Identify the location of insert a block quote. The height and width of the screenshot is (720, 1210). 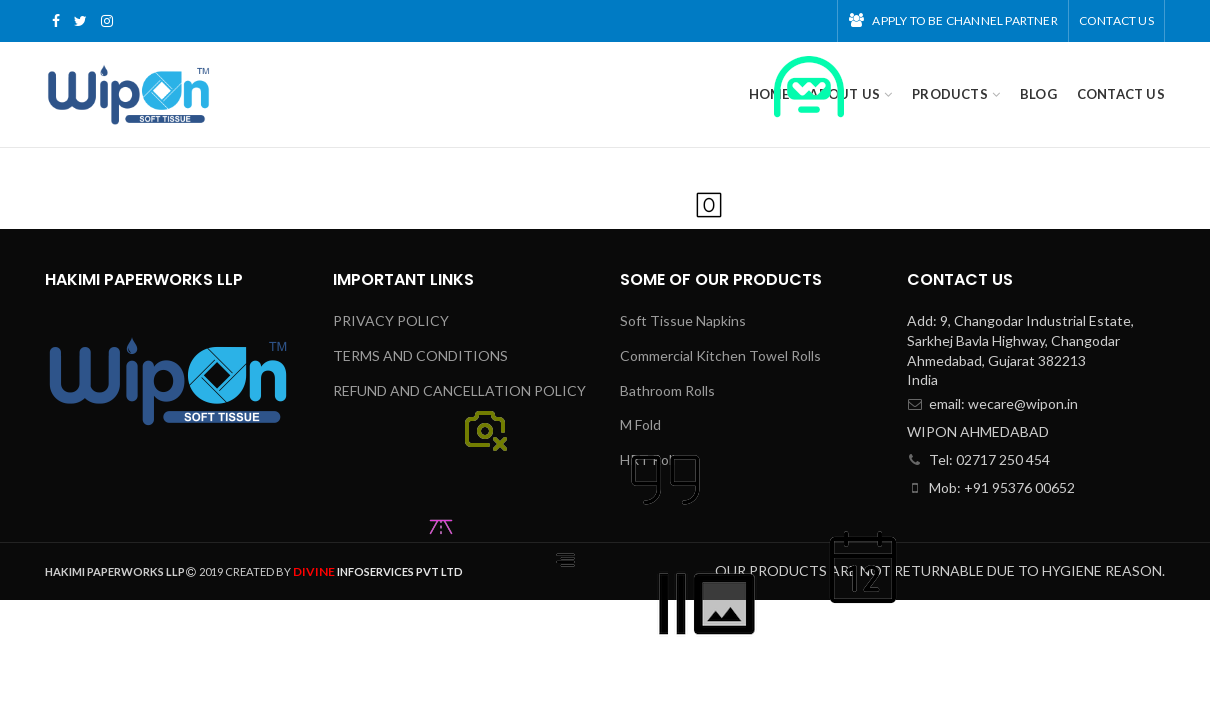
(665, 478).